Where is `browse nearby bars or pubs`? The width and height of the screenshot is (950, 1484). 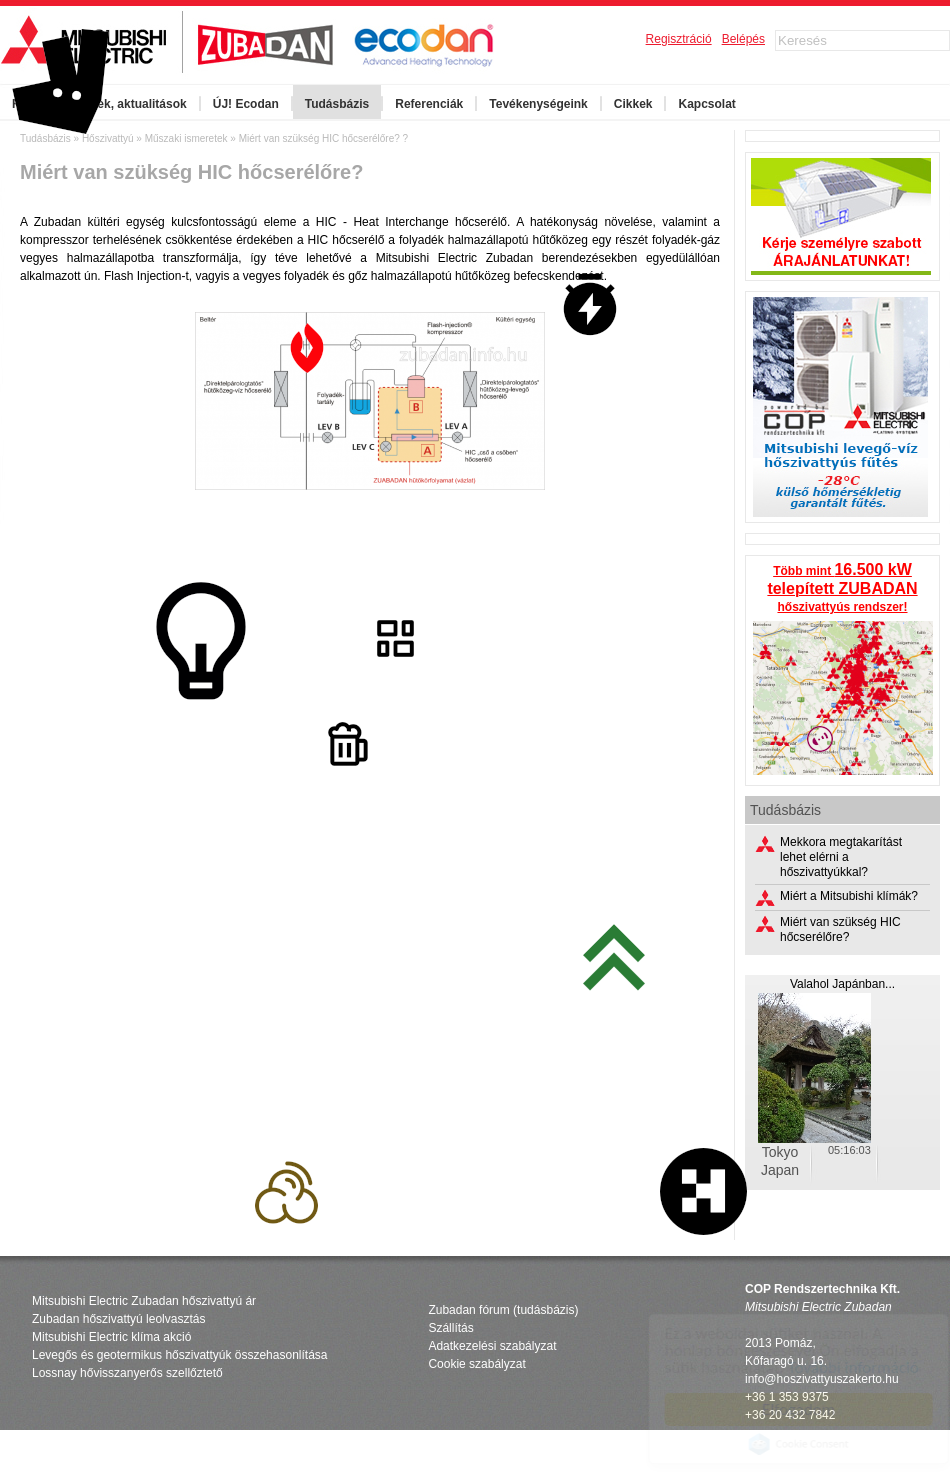 browse nearby bars or pubs is located at coordinates (349, 745).